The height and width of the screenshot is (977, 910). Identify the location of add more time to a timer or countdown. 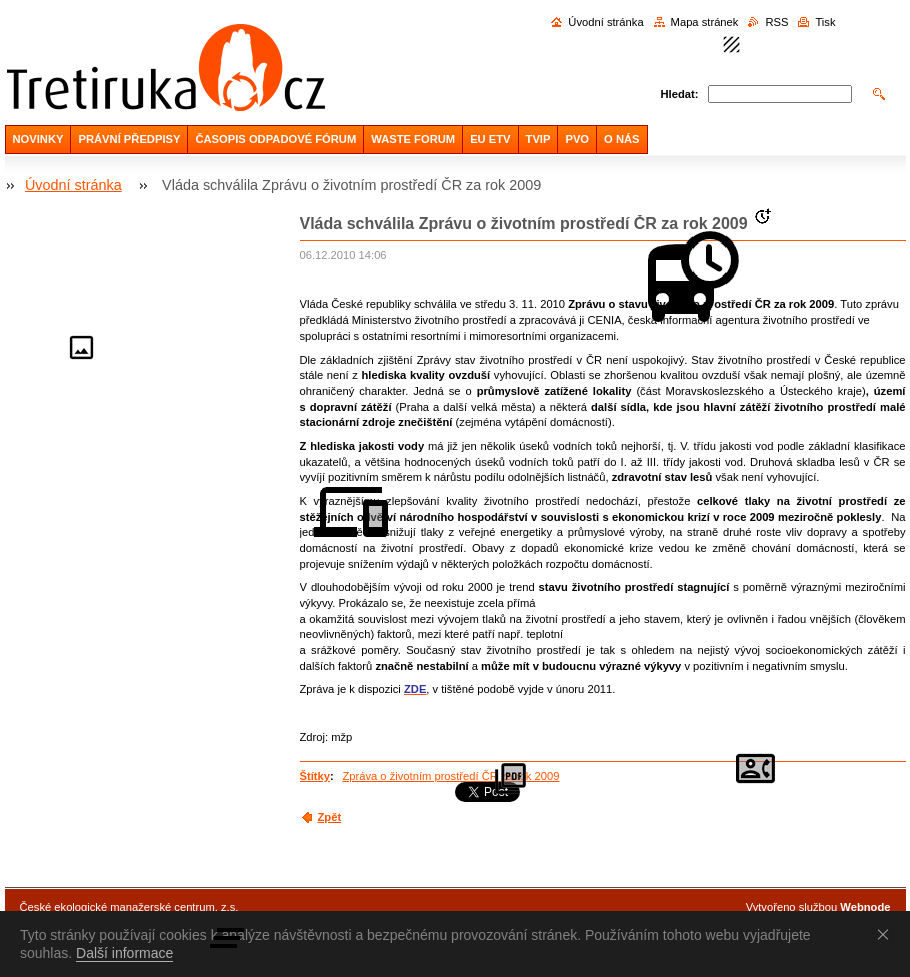
(763, 216).